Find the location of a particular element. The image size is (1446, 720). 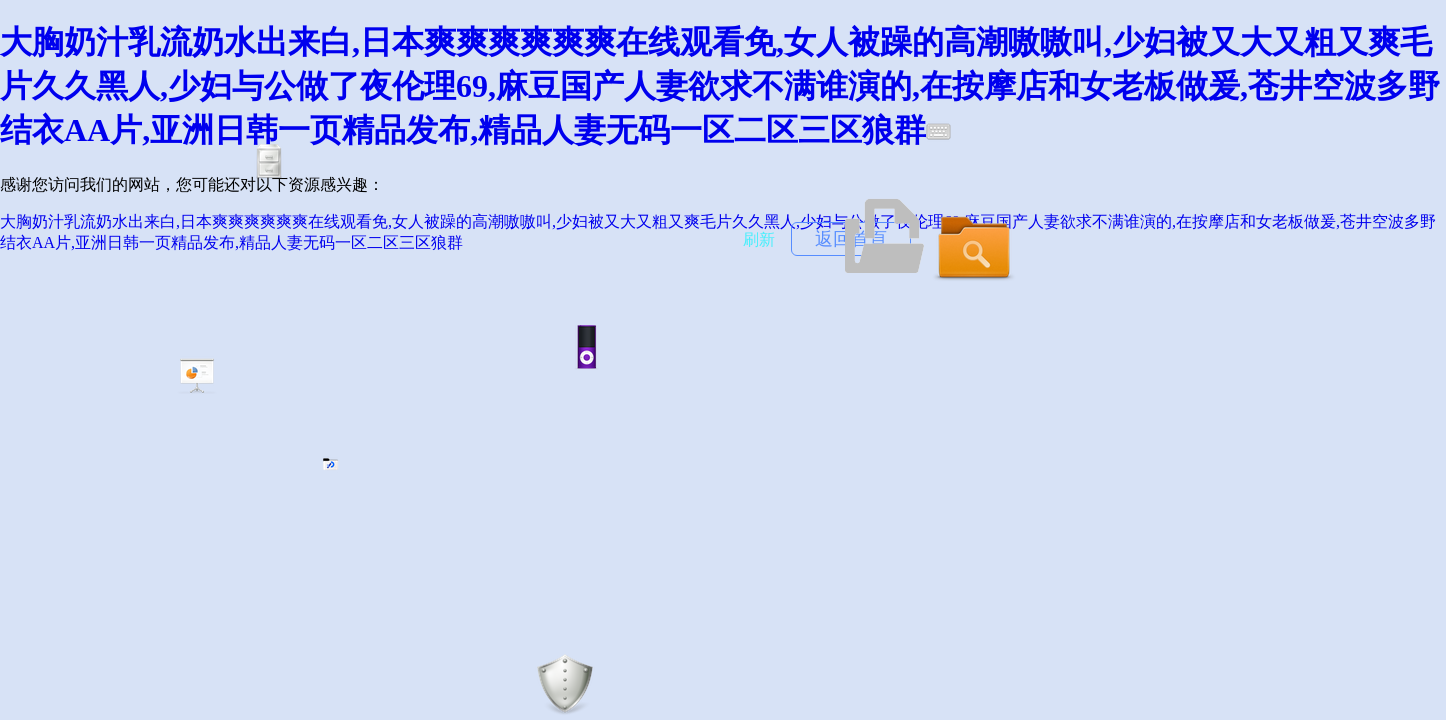

access saved search queries is located at coordinates (974, 251).